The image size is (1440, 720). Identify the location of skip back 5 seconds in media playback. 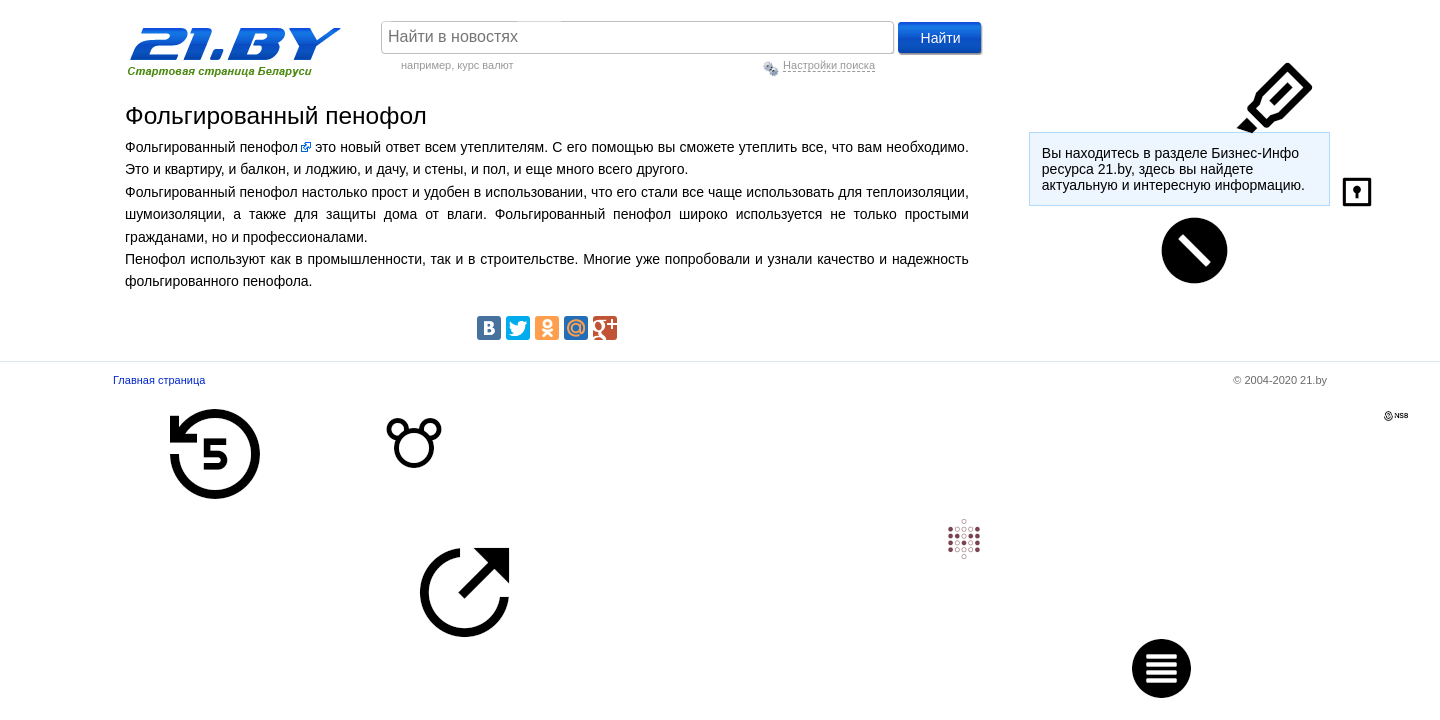
(215, 454).